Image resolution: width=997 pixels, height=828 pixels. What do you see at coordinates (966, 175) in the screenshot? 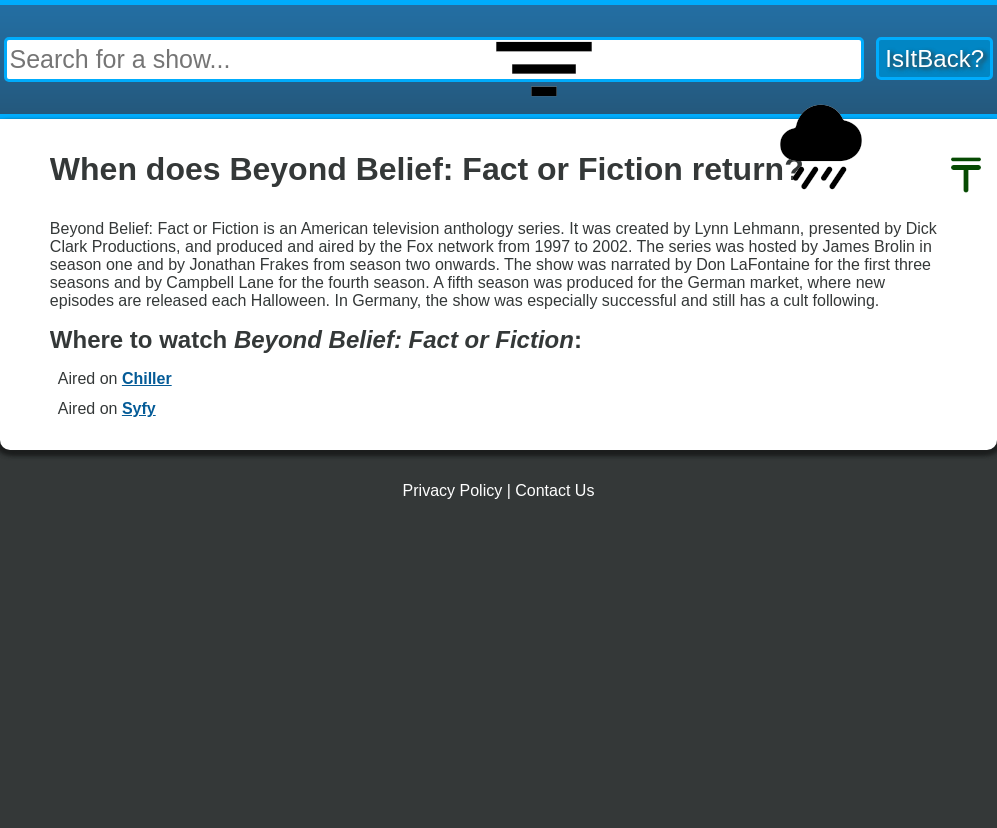
I see `indicates kazakhstani tenge currency` at bounding box center [966, 175].